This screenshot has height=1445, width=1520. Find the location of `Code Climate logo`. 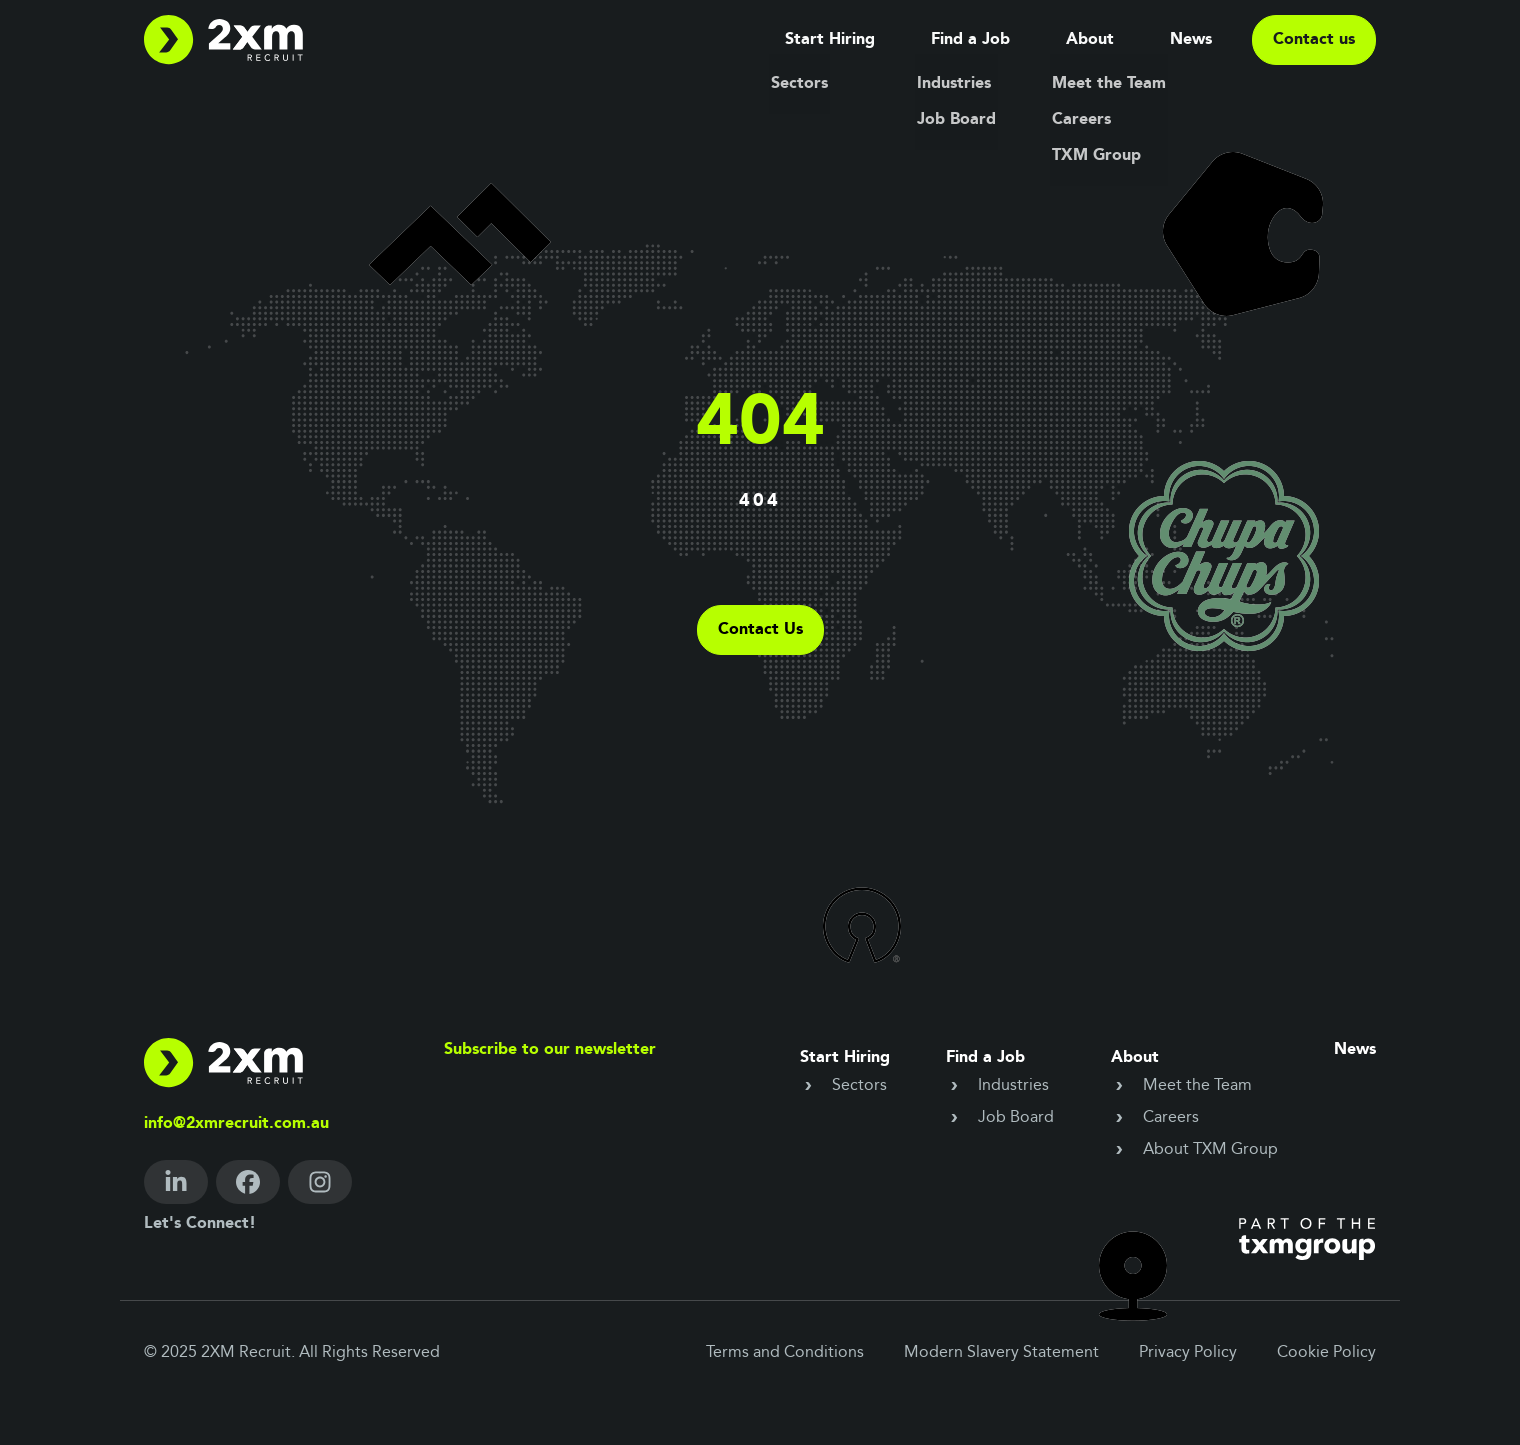

Code Climate logo is located at coordinates (460, 234).